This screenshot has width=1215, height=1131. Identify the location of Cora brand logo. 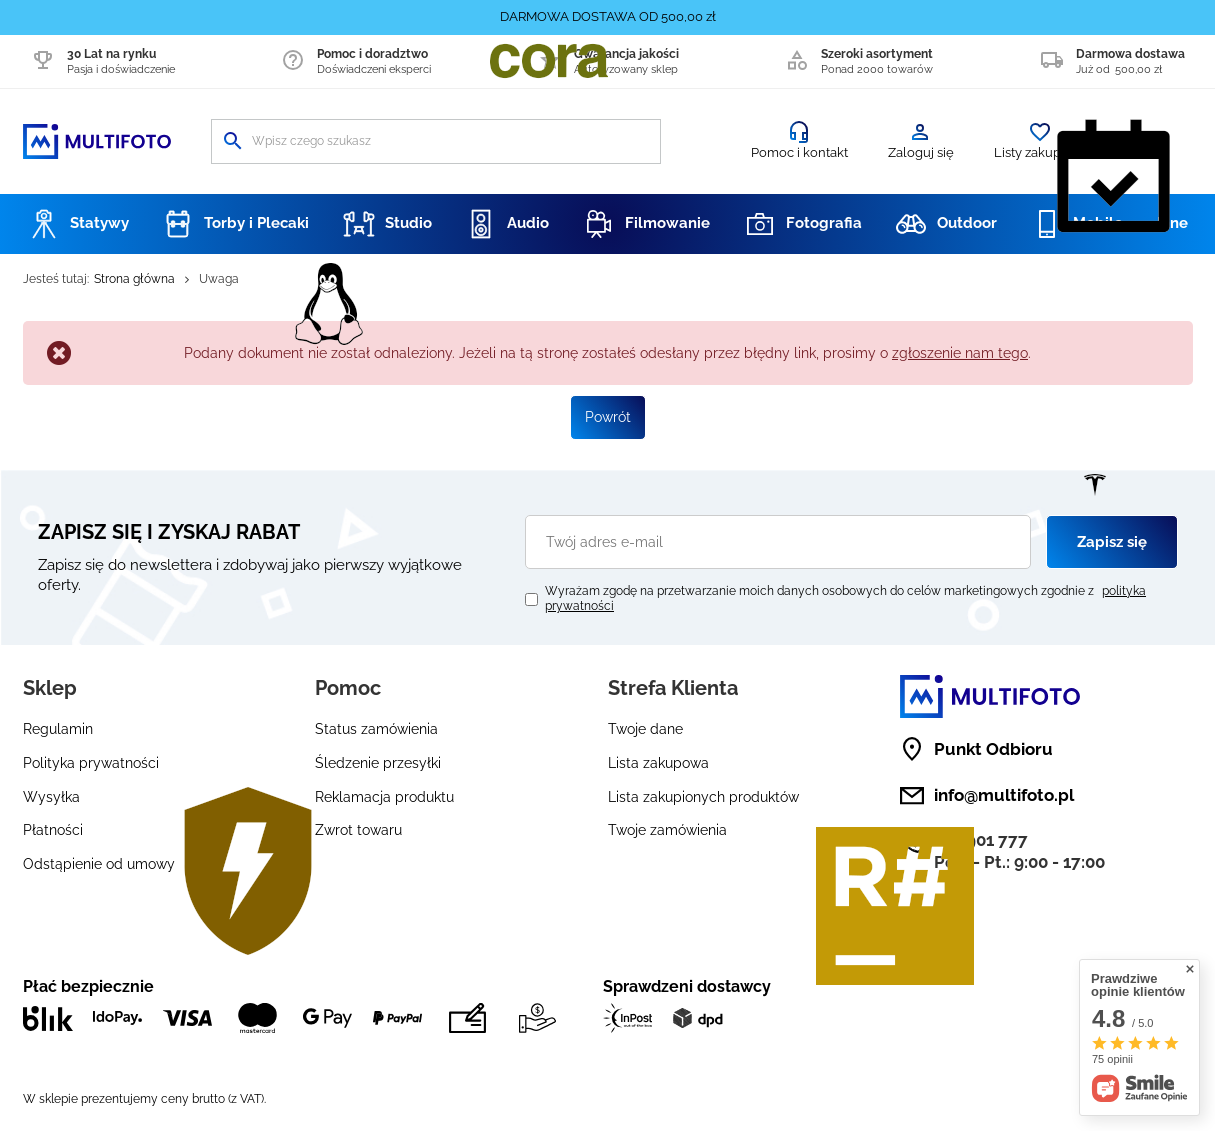
(549, 61).